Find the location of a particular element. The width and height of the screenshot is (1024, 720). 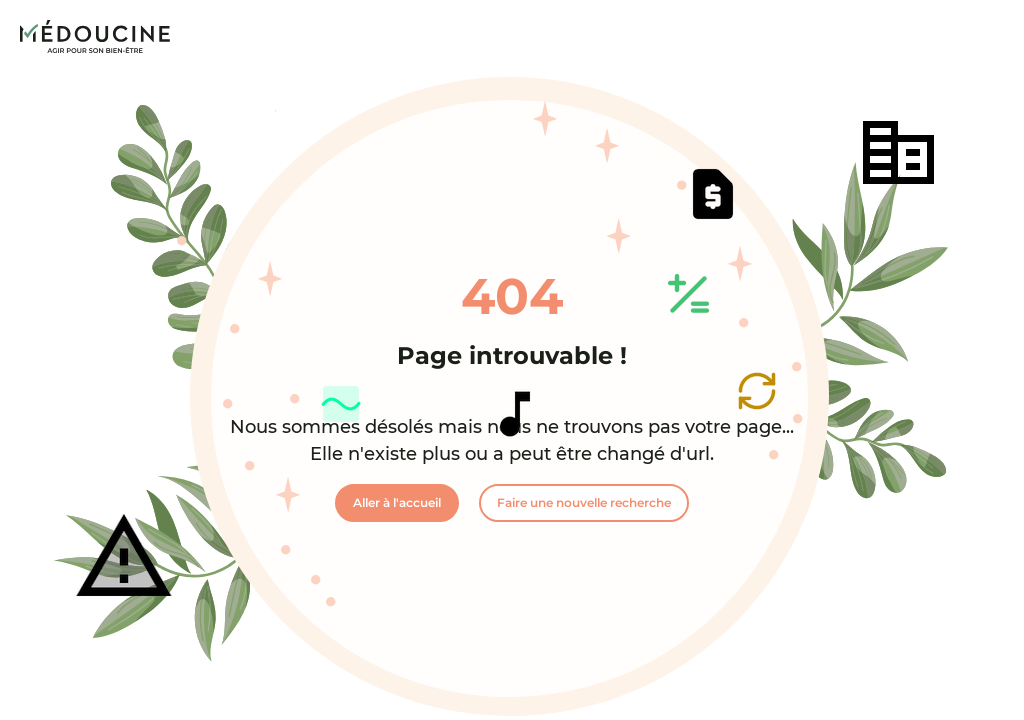

refresh or reload content is located at coordinates (757, 391).